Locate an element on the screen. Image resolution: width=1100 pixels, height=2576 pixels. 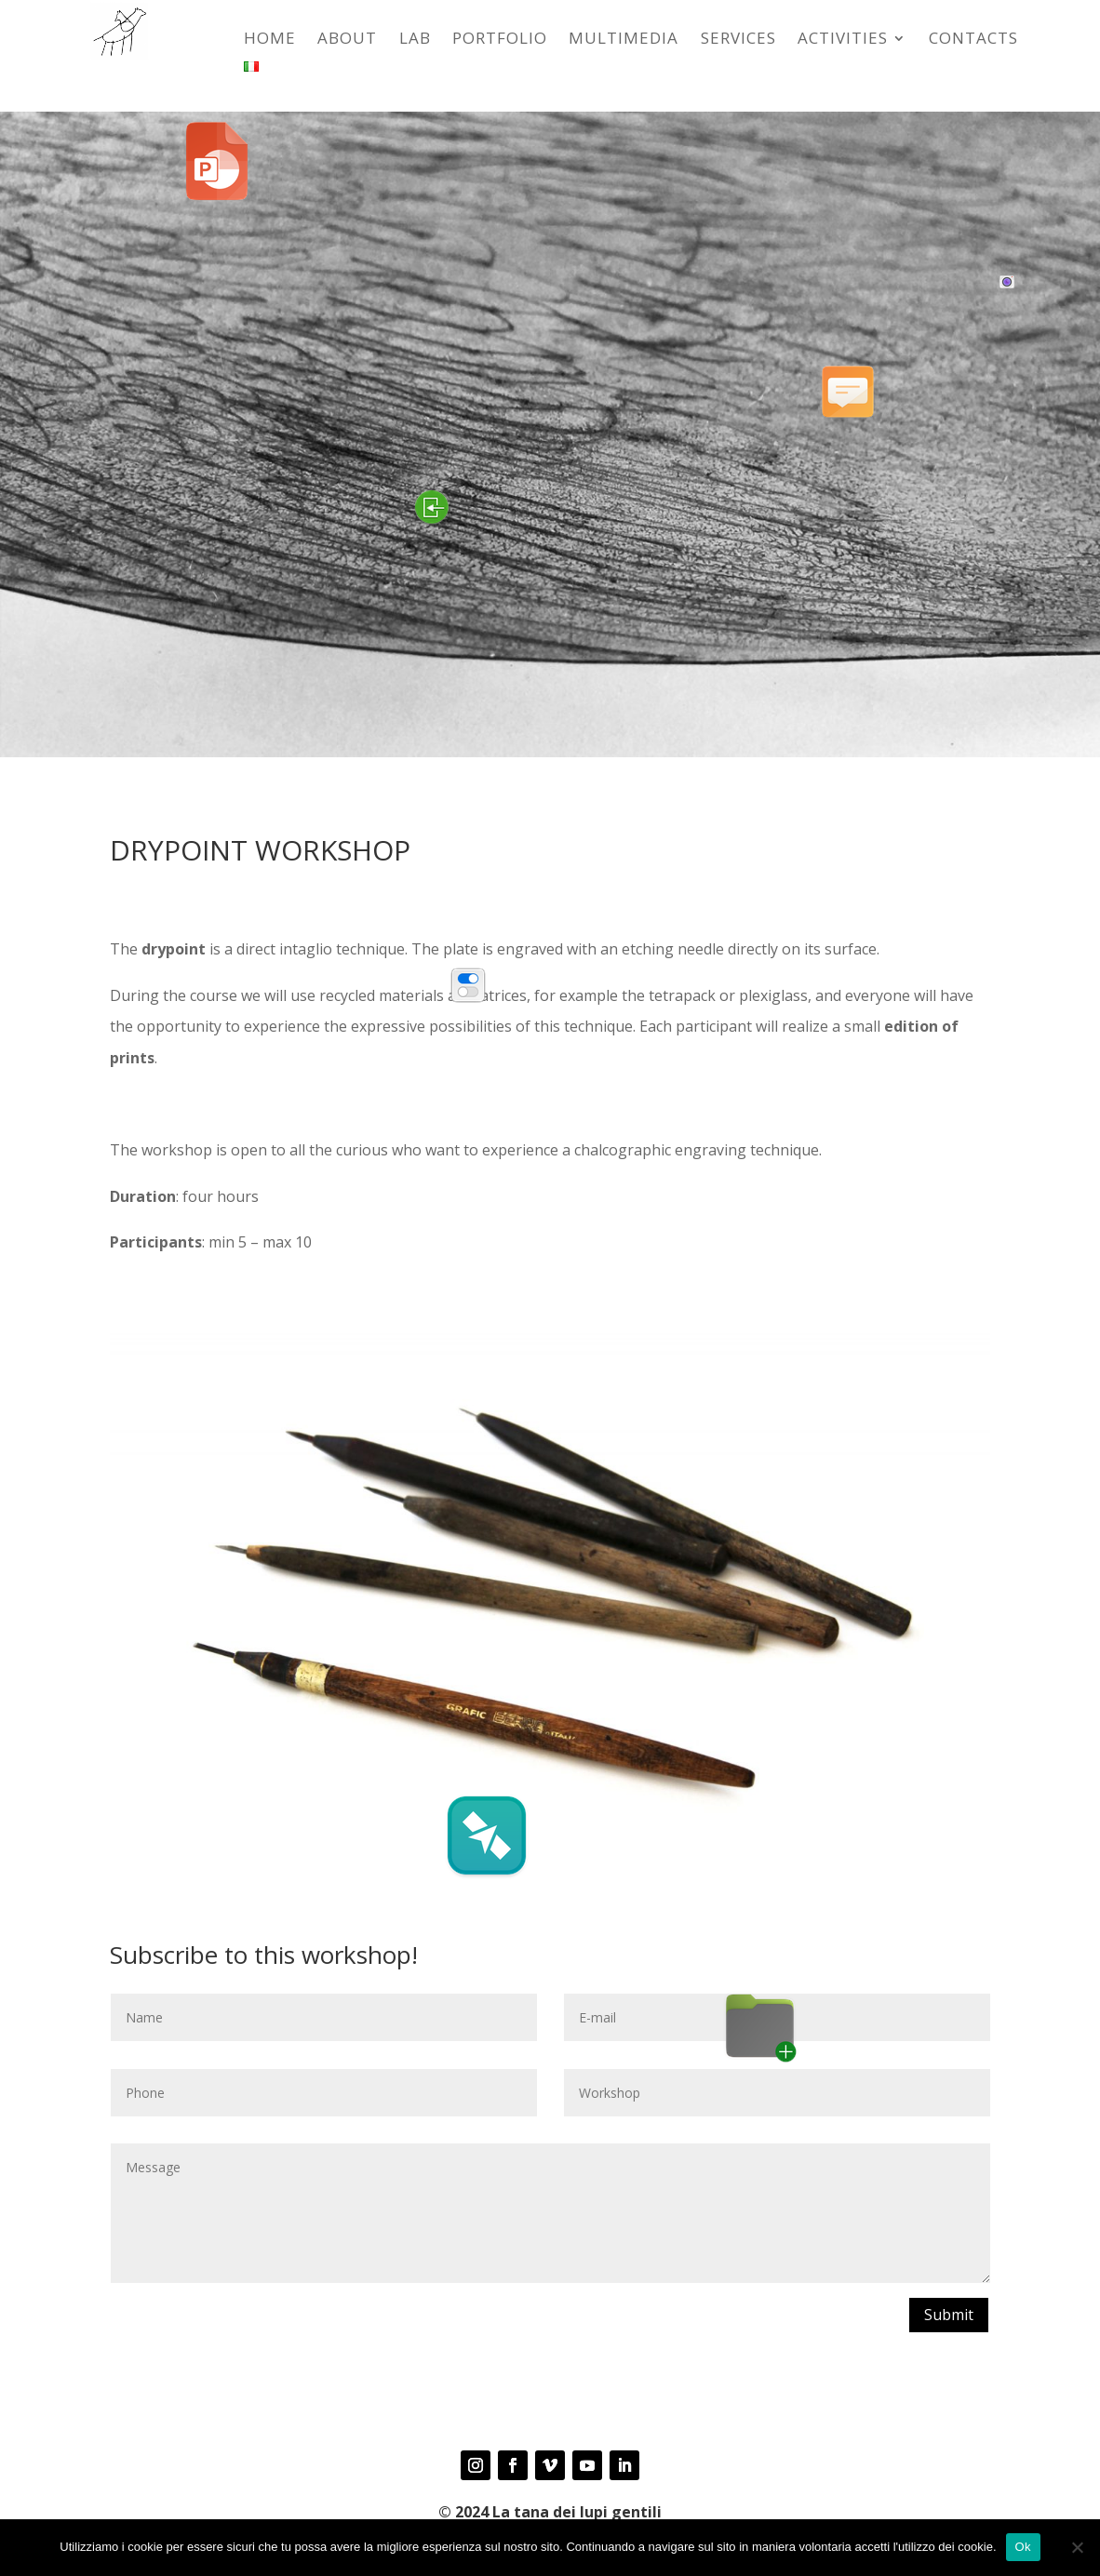
log out of the current user session is located at coordinates (432, 507).